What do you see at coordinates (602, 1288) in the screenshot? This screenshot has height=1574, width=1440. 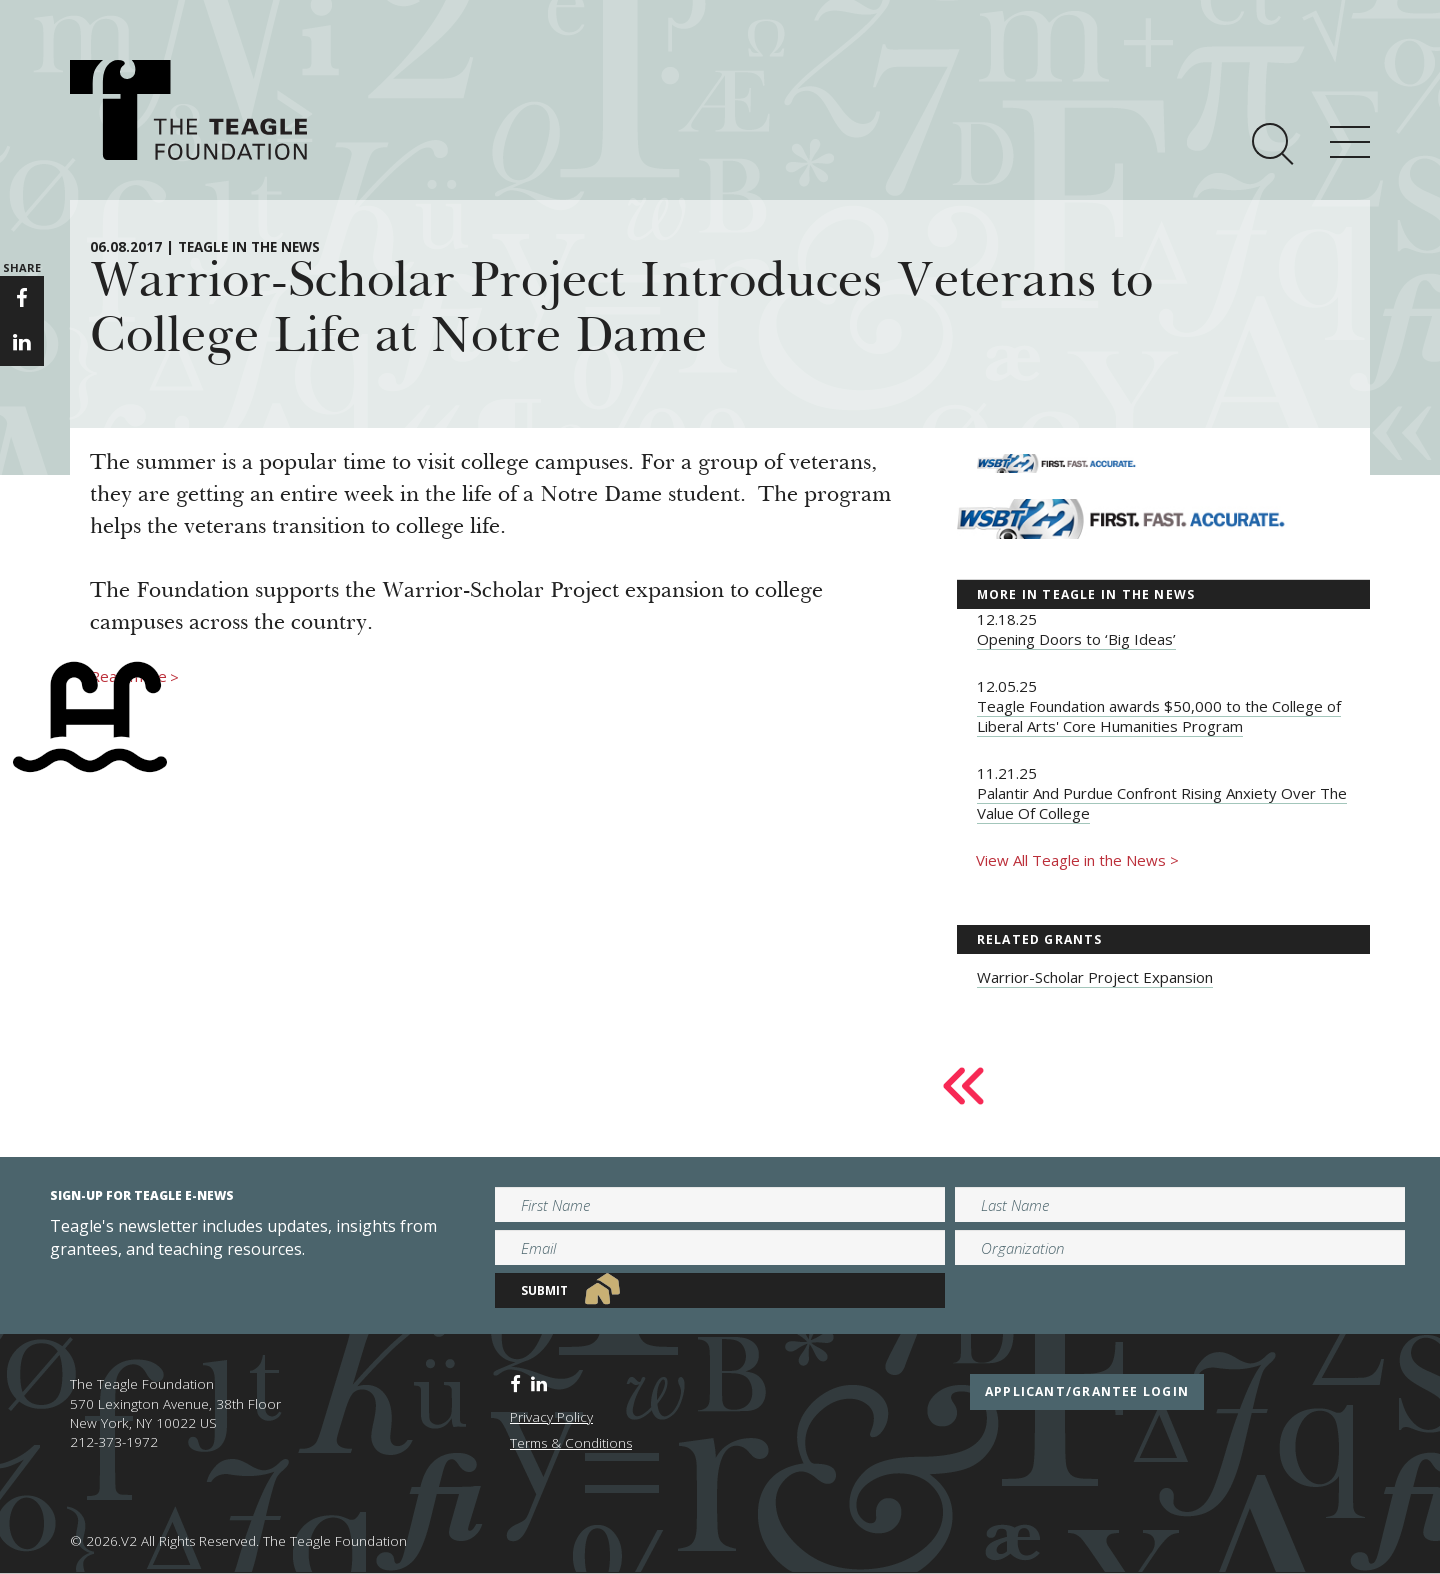 I see `view campground or camping locations` at bounding box center [602, 1288].